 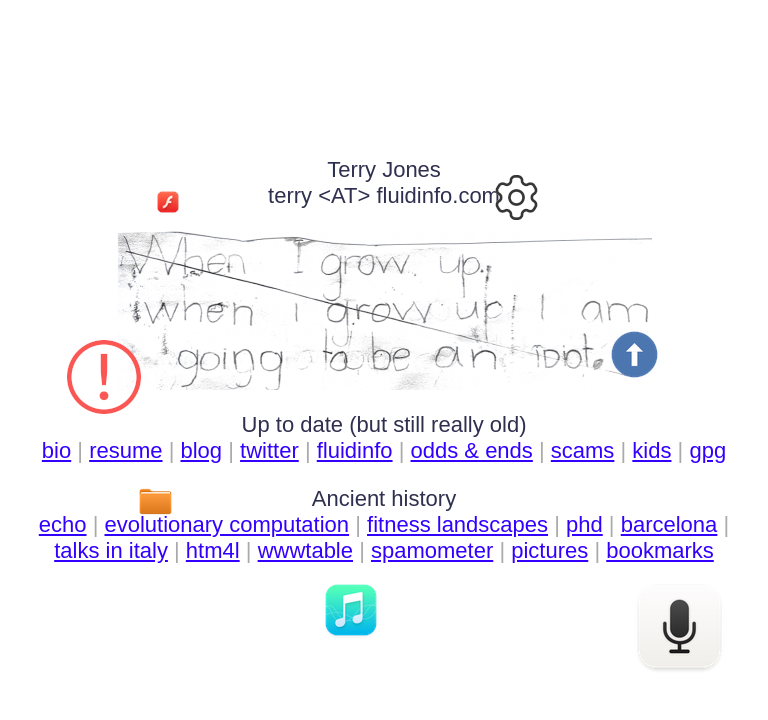 What do you see at coordinates (104, 377) in the screenshot?
I see `indicates an app has encountered an error` at bounding box center [104, 377].